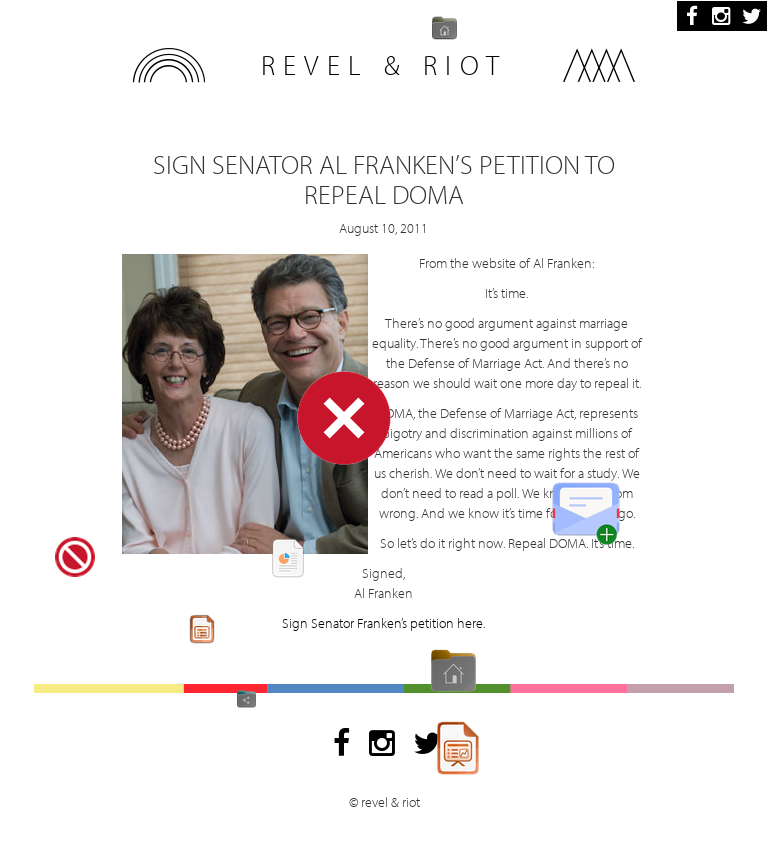  I want to click on libreoffice impress presentation file, so click(458, 748).